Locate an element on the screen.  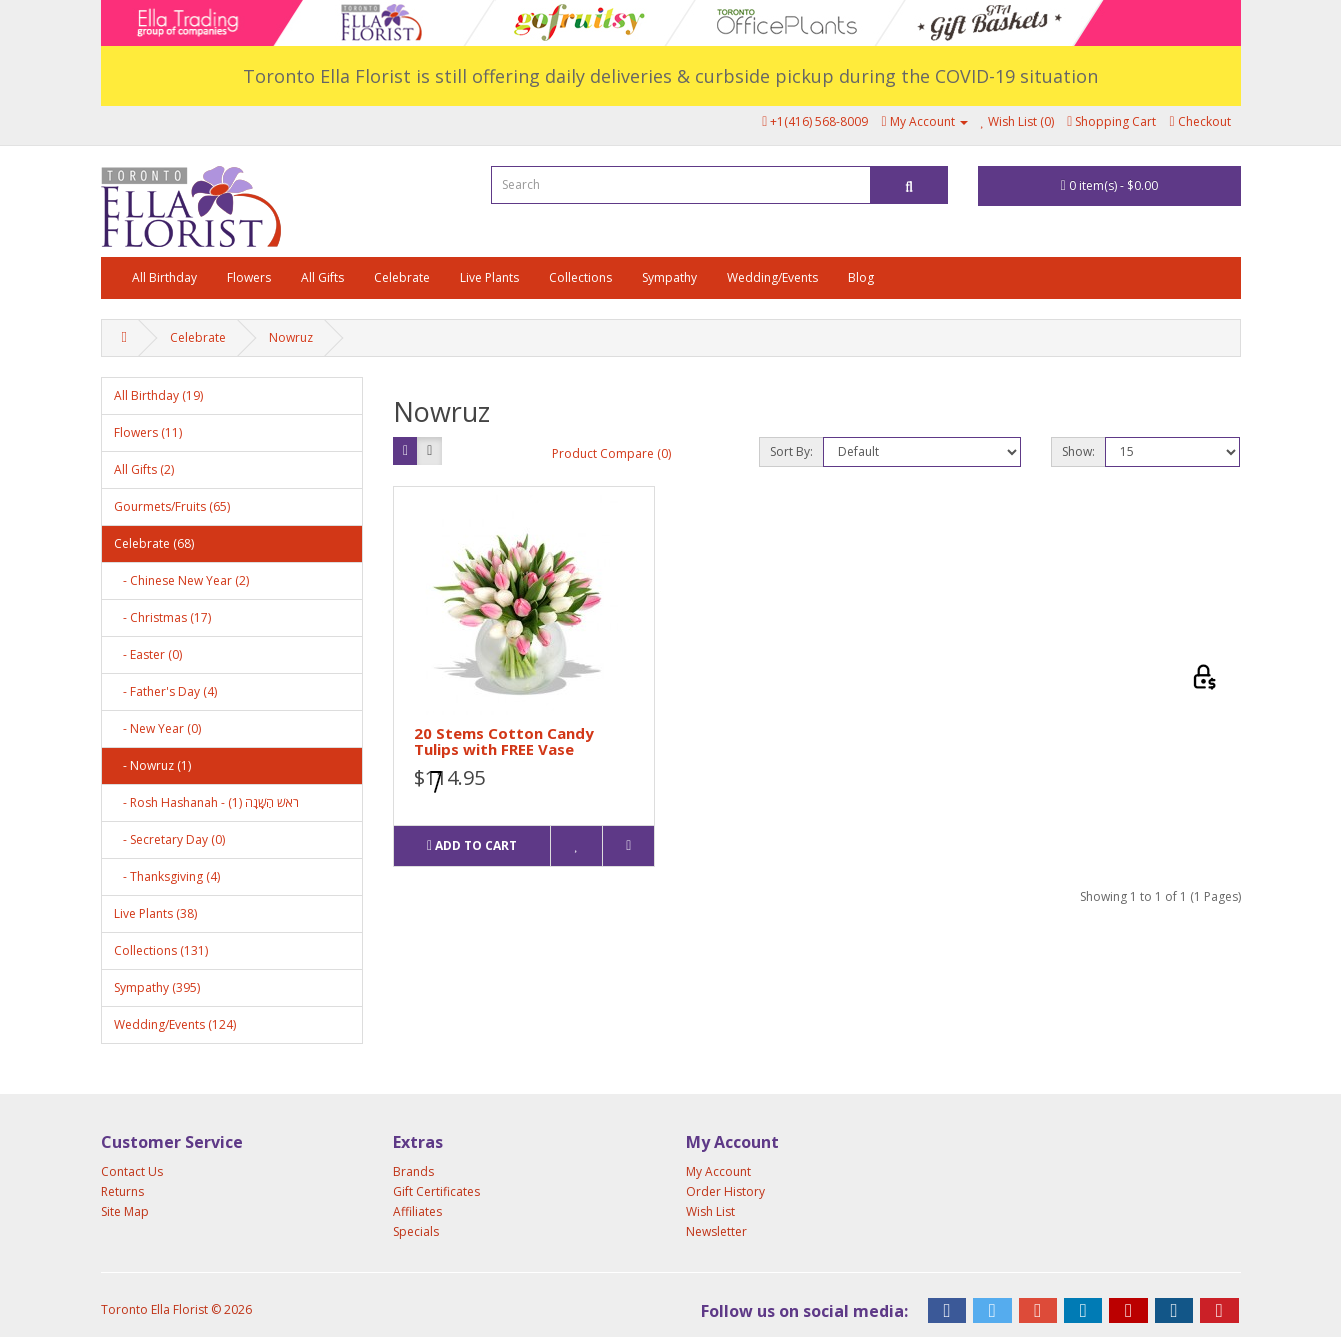
secure payment or transaction is located at coordinates (1203, 676).